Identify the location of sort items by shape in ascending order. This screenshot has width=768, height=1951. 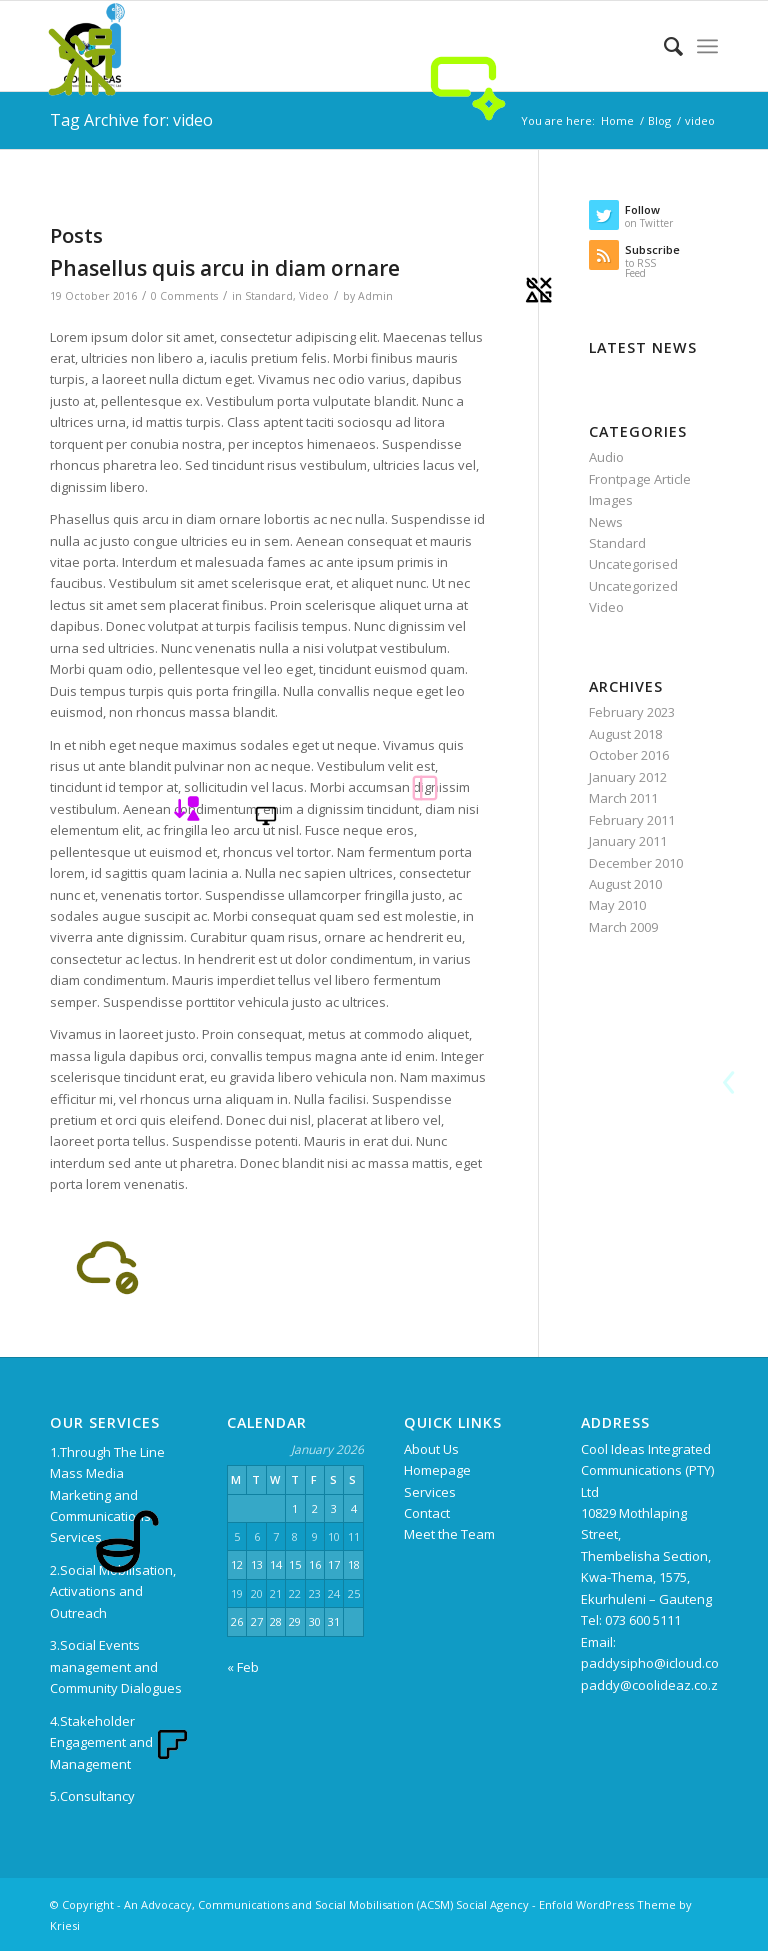
(186, 808).